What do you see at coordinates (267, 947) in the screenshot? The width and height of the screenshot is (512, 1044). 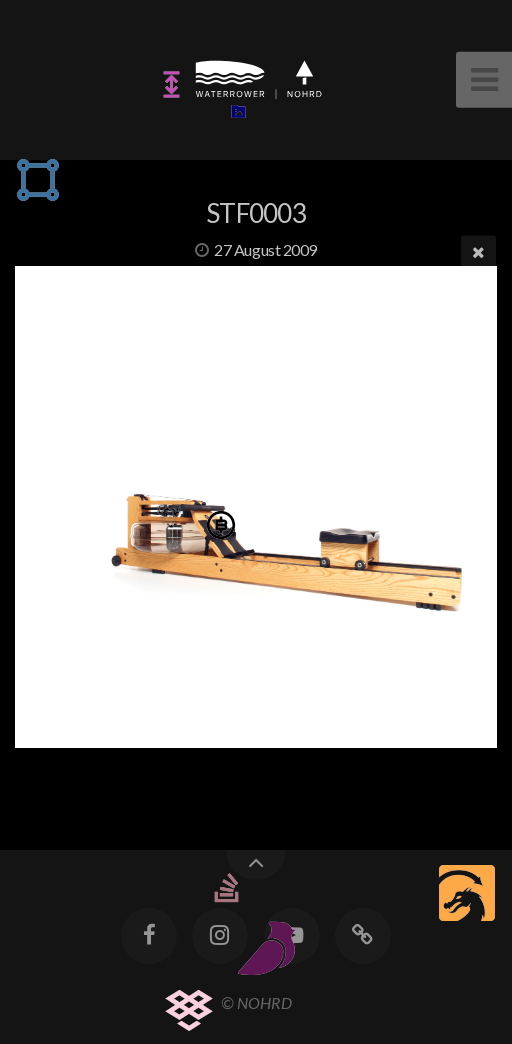 I see `open yuque documentation platform` at bounding box center [267, 947].